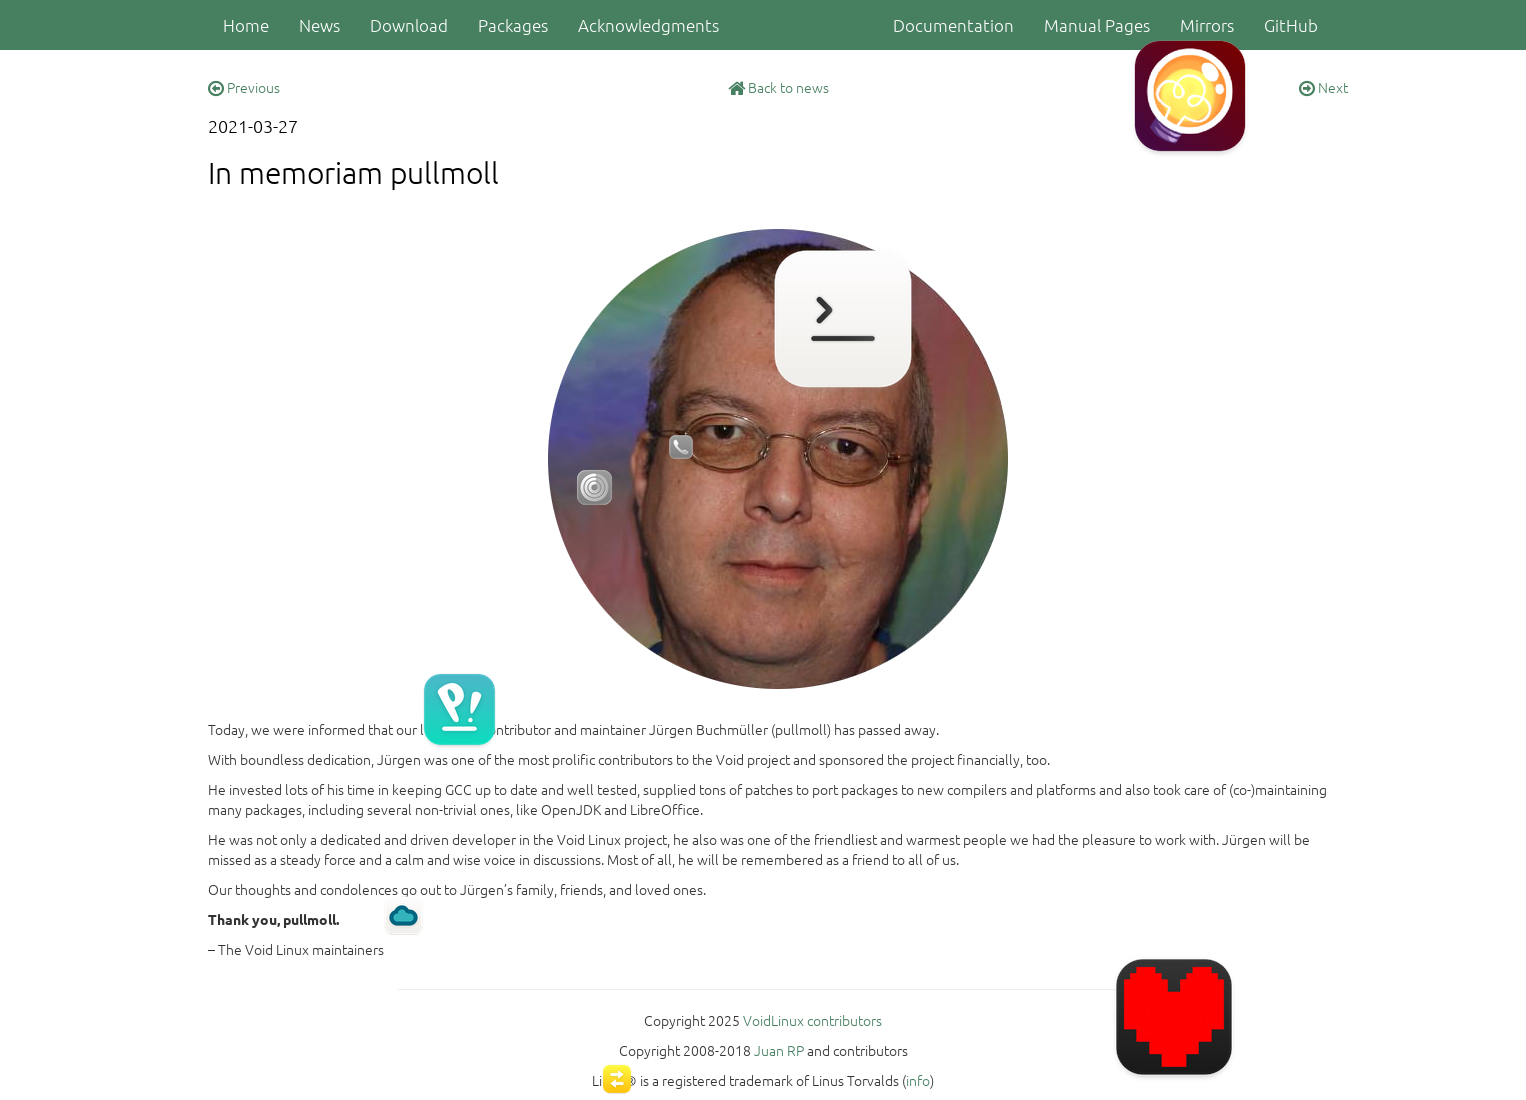 This screenshot has height=1100, width=1526. I want to click on switch to a different user account, so click(617, 1079).